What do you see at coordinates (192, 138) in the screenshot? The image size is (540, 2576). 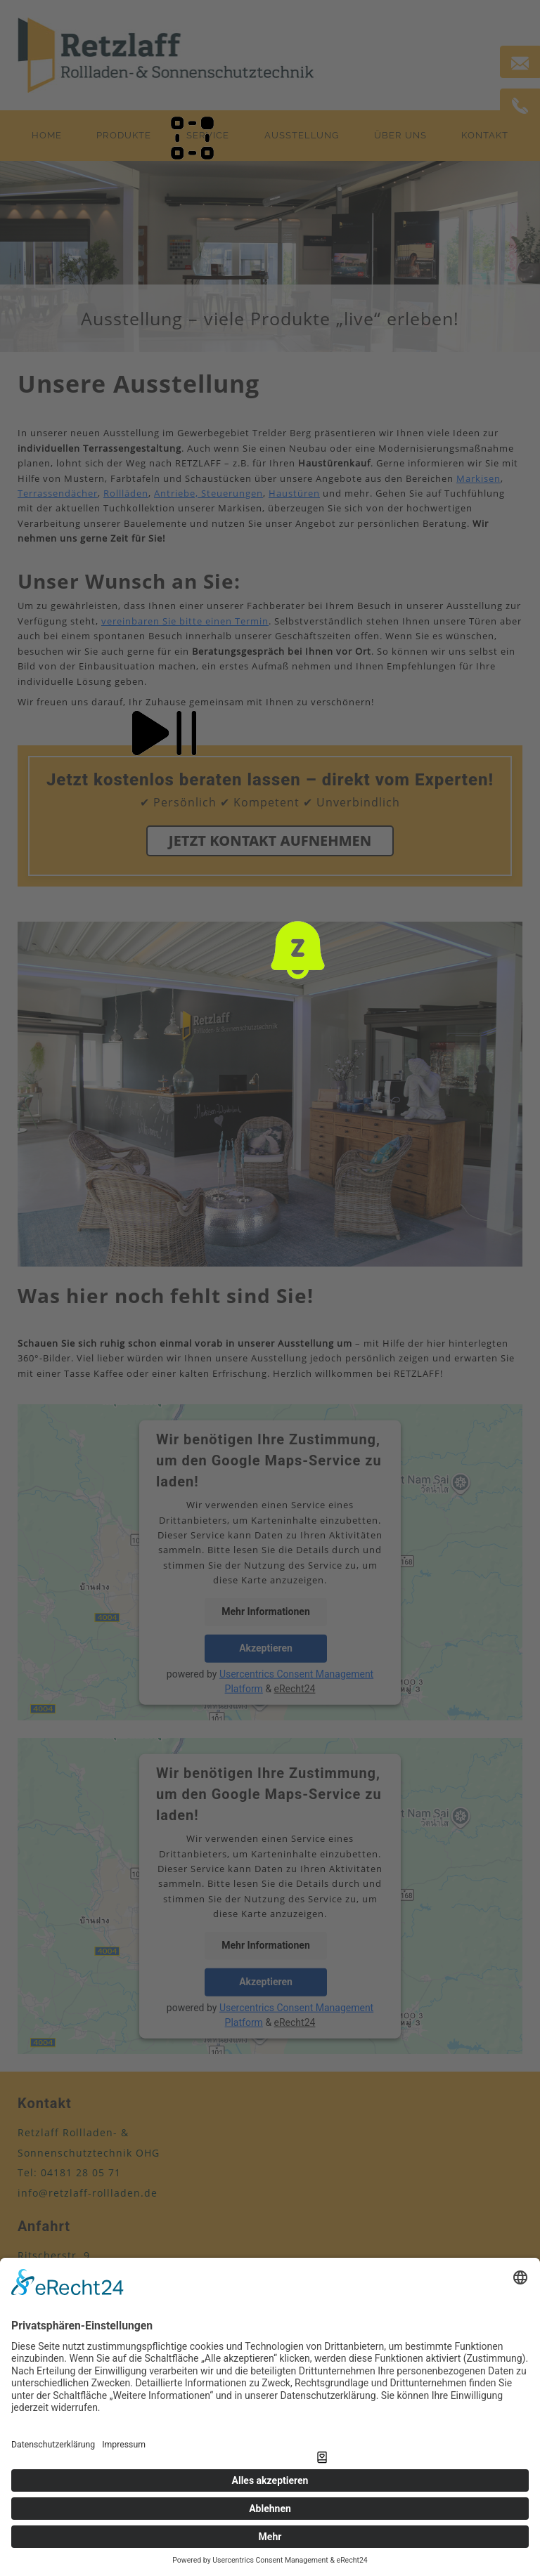 I see `set transform anchor to top-right corner` at bounding box center [192, 138].